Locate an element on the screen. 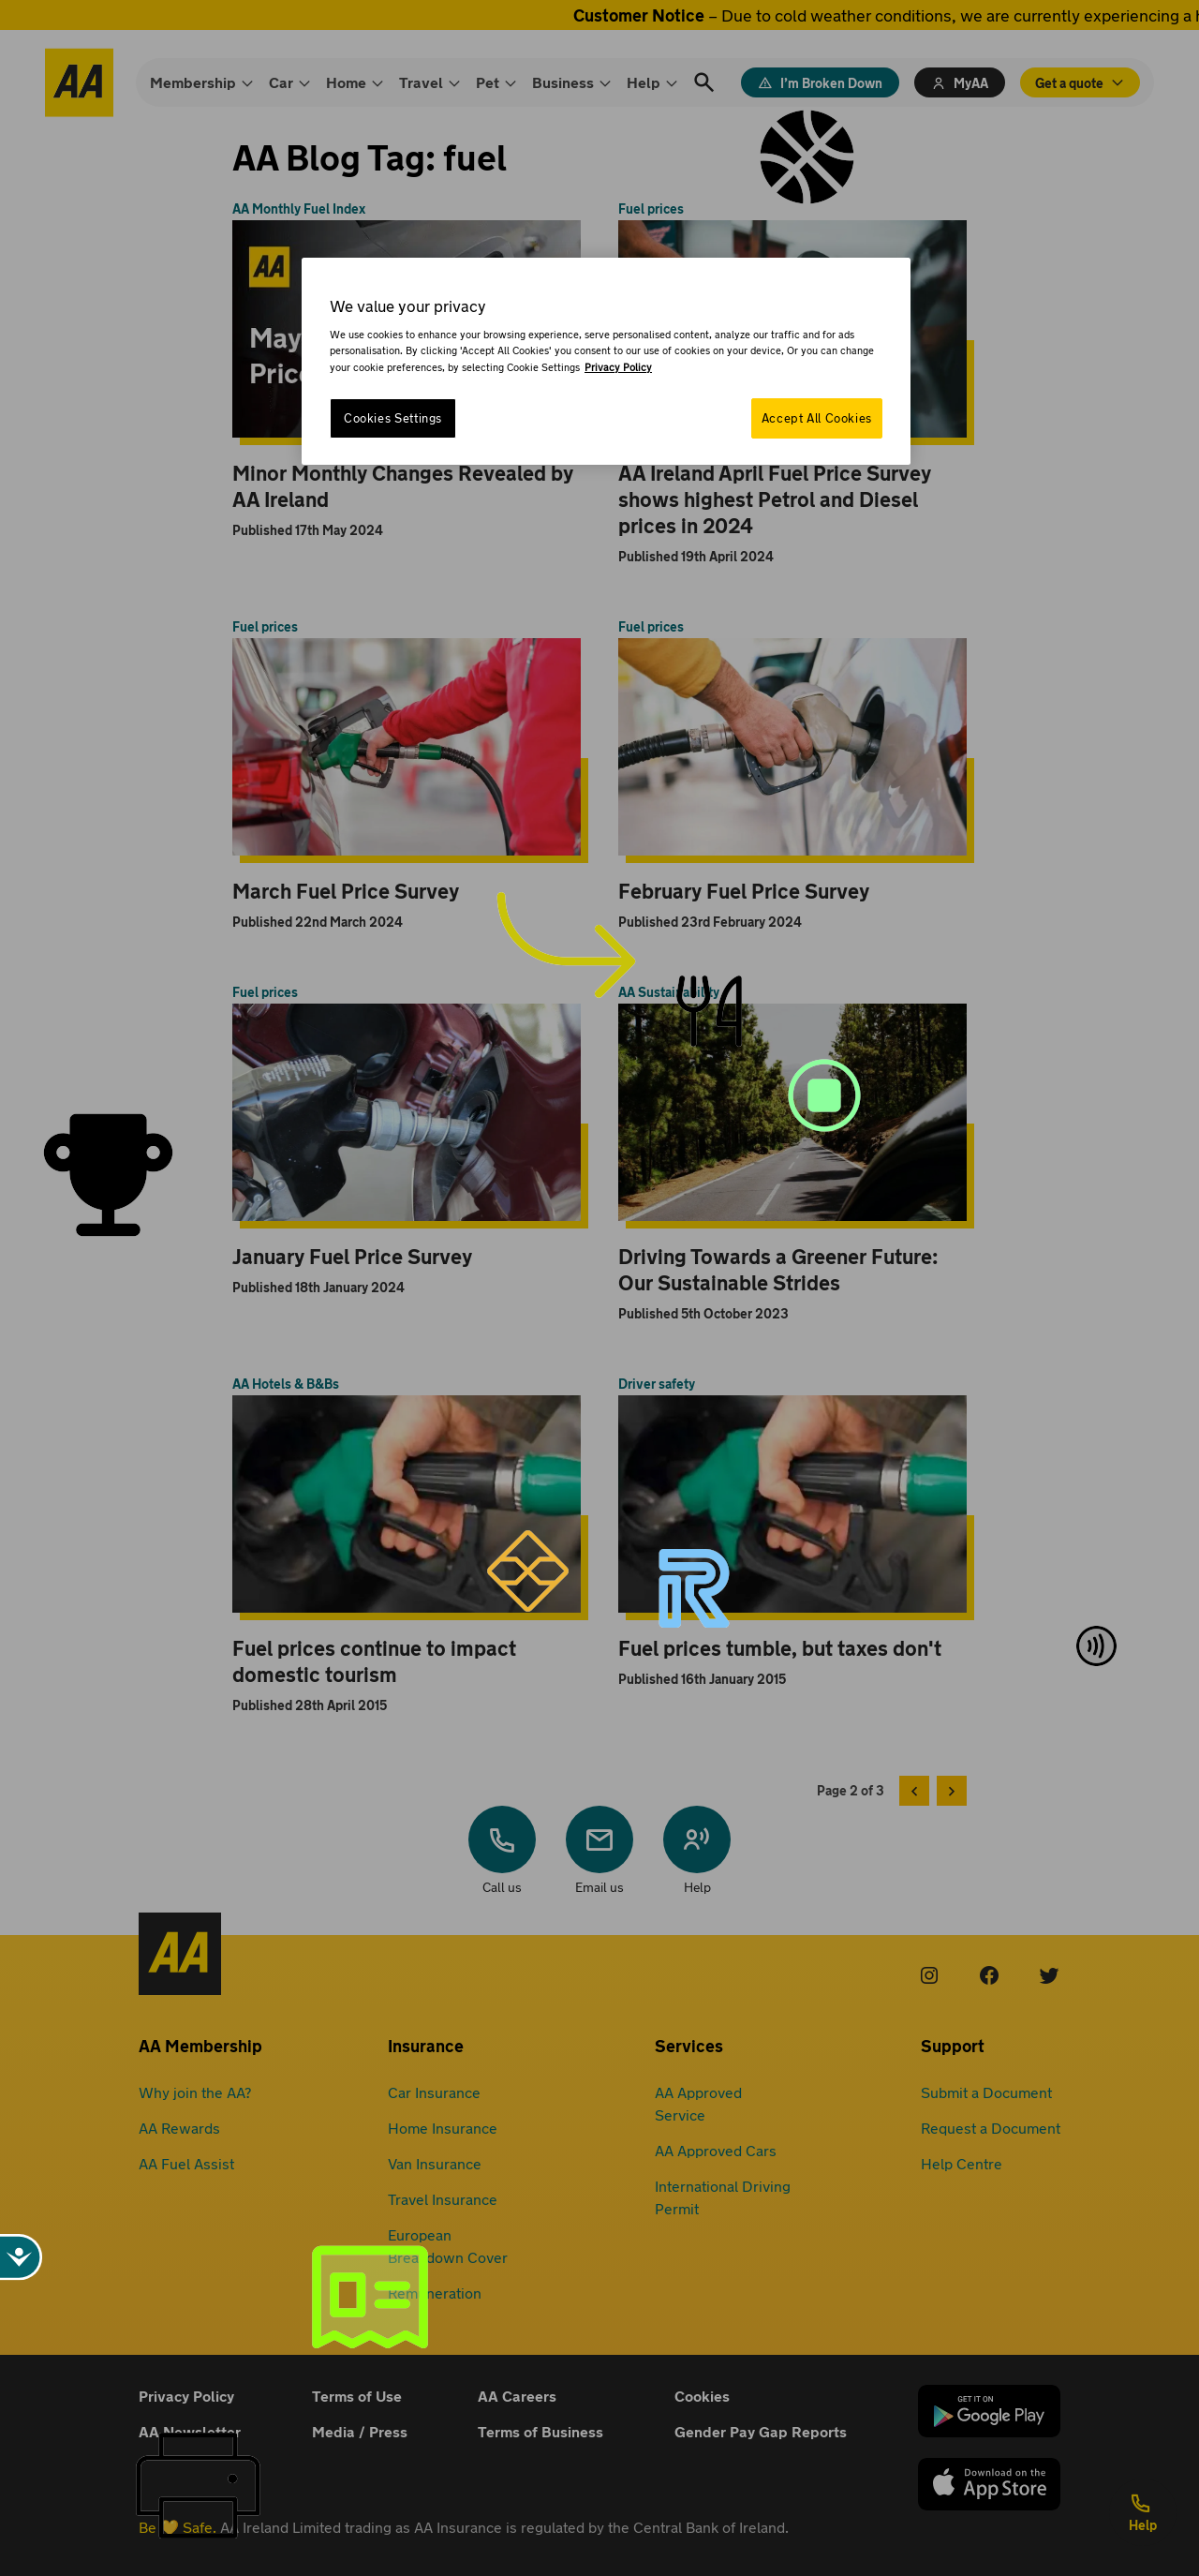 This screenshot has width=1199, height=2576. access pix instant payment services is located at coordinates (527, 1571).